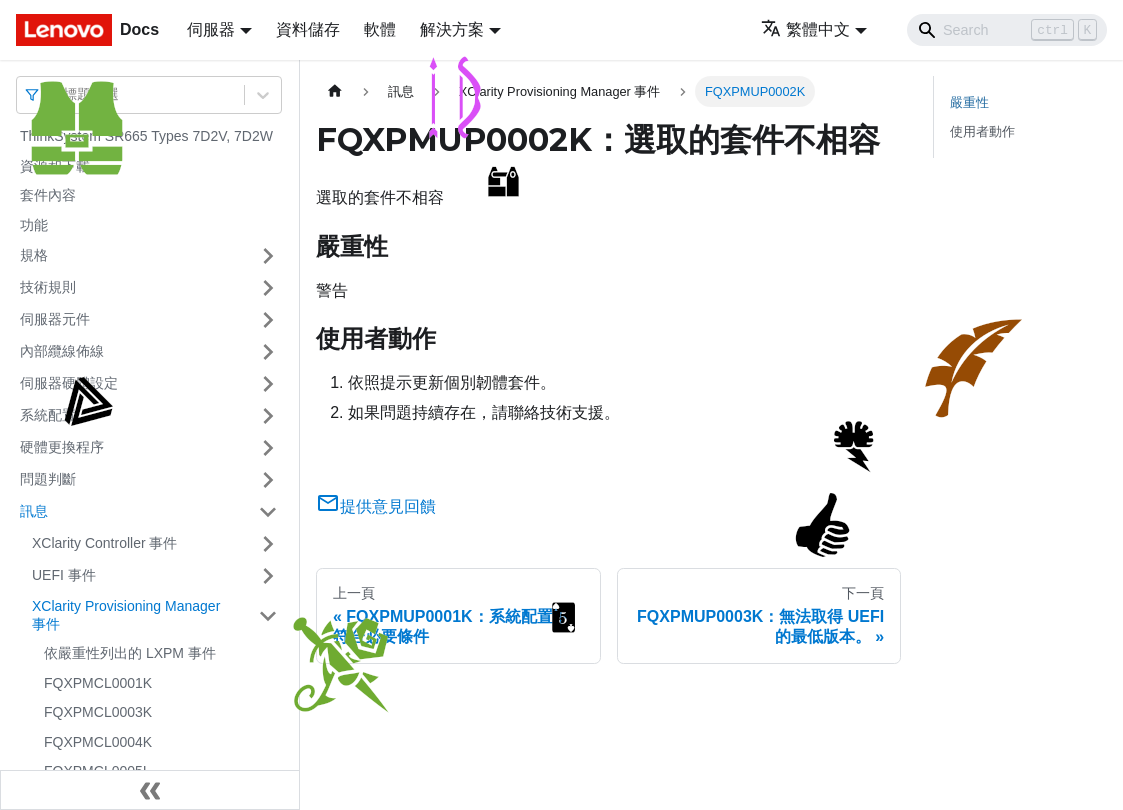  Describe the element at coordinates (974, 367) in the screenshot. I see `compose a new message or document` at that location.